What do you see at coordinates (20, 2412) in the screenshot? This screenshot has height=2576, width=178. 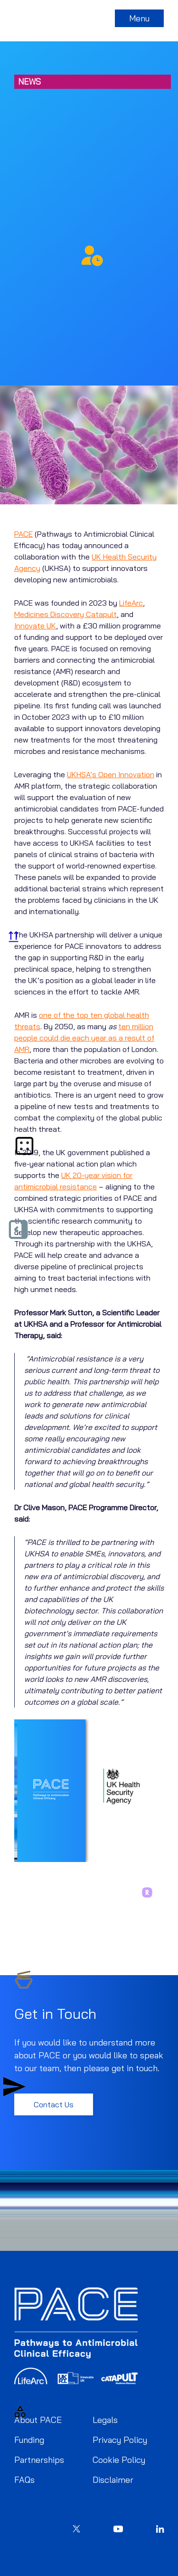 I see `access shape tools or drawing options` at bounding box center [20, 2412].